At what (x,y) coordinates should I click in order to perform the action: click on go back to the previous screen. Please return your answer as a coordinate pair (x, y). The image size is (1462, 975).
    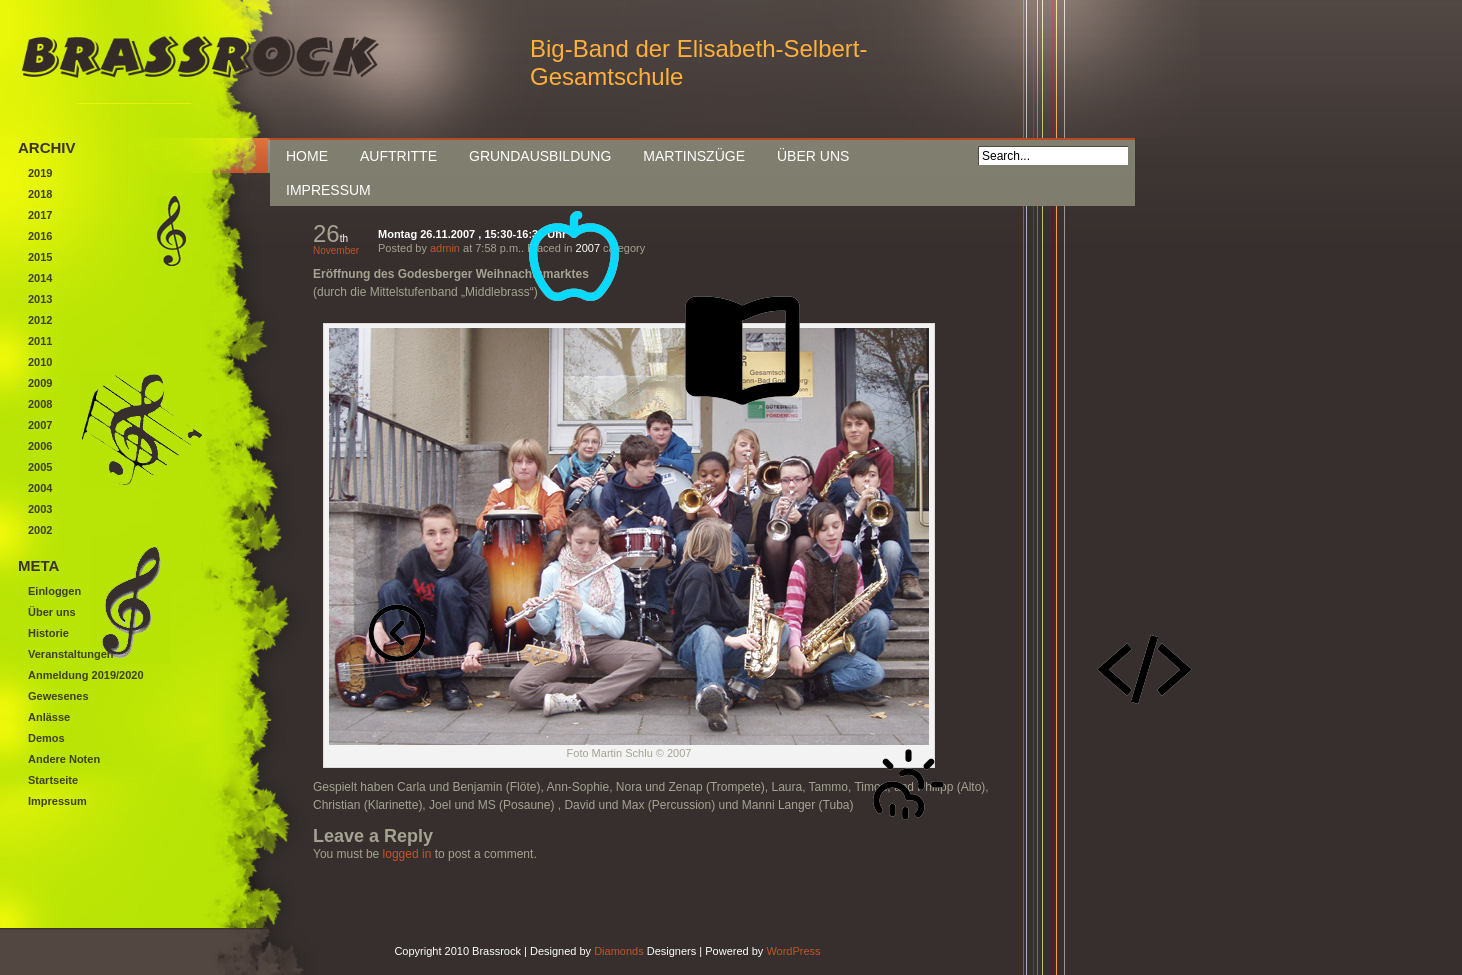
    Looking at the image, I should click on (397, 633).